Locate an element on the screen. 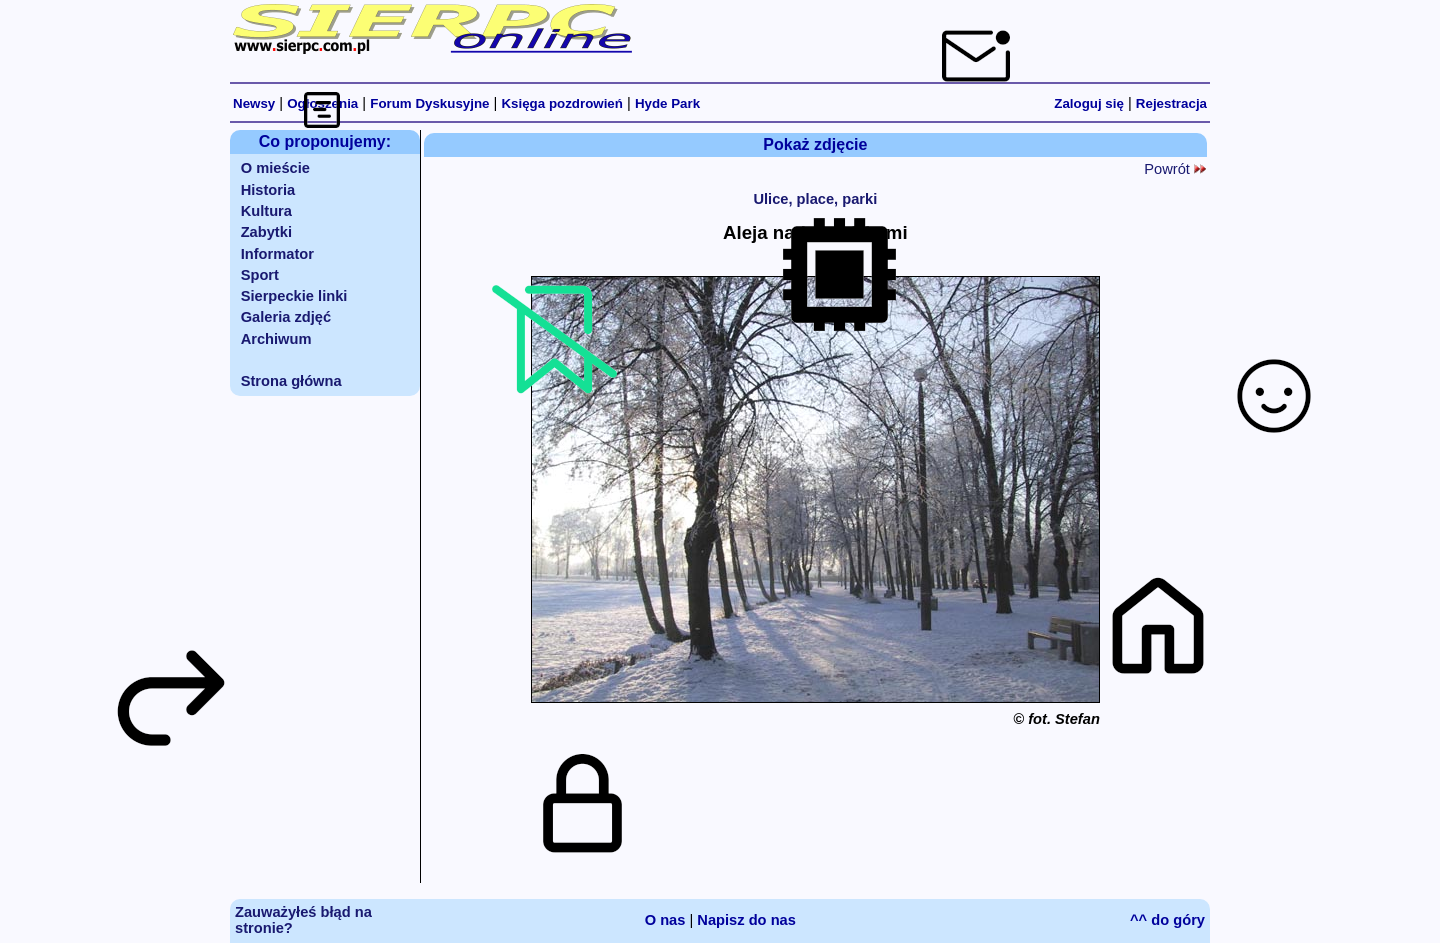 The height and width of the screenshot is (943, 1440). navigate to home screen is located at coordinates (1158, 628).